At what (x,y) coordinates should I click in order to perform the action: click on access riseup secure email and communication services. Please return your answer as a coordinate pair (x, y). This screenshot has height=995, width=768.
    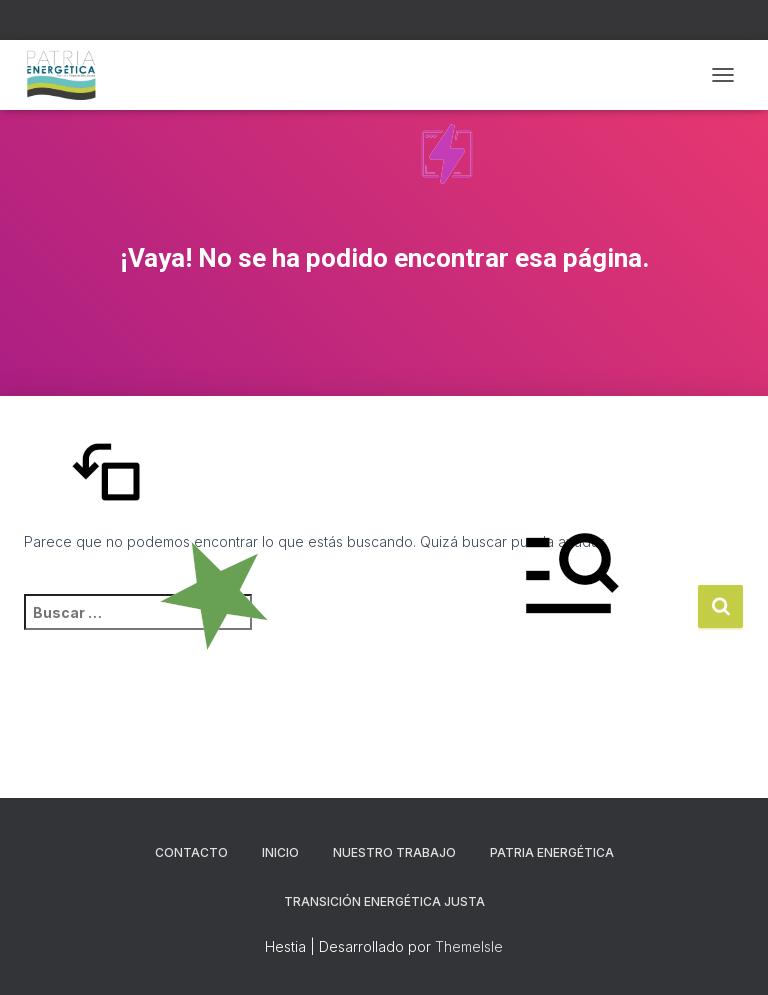
    Looking at the image, I should click on (214, 596).